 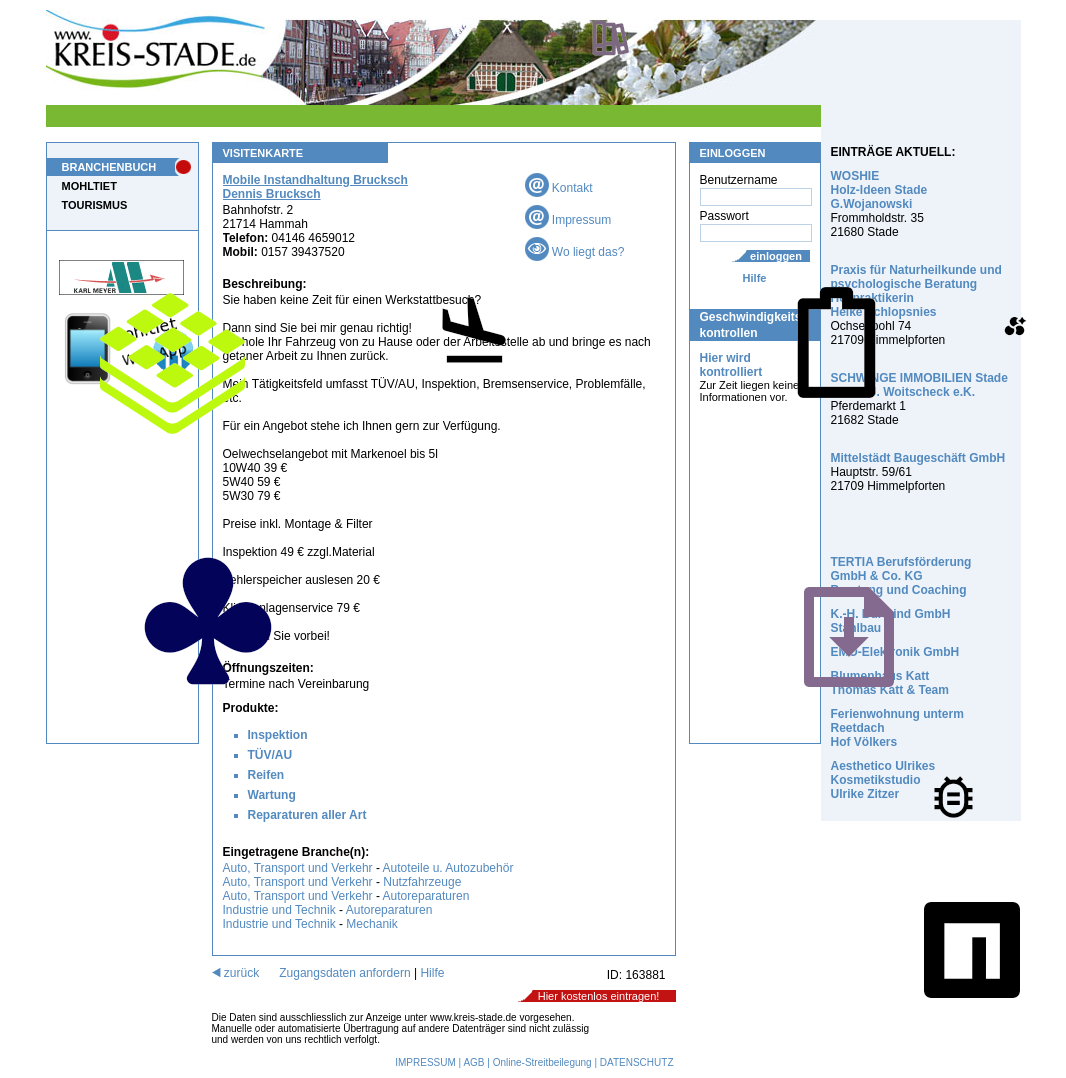 What do you see at coordinates (972, 950) in the screenshot?
I see `npm package manager logo` at bounding box center [972, 950].